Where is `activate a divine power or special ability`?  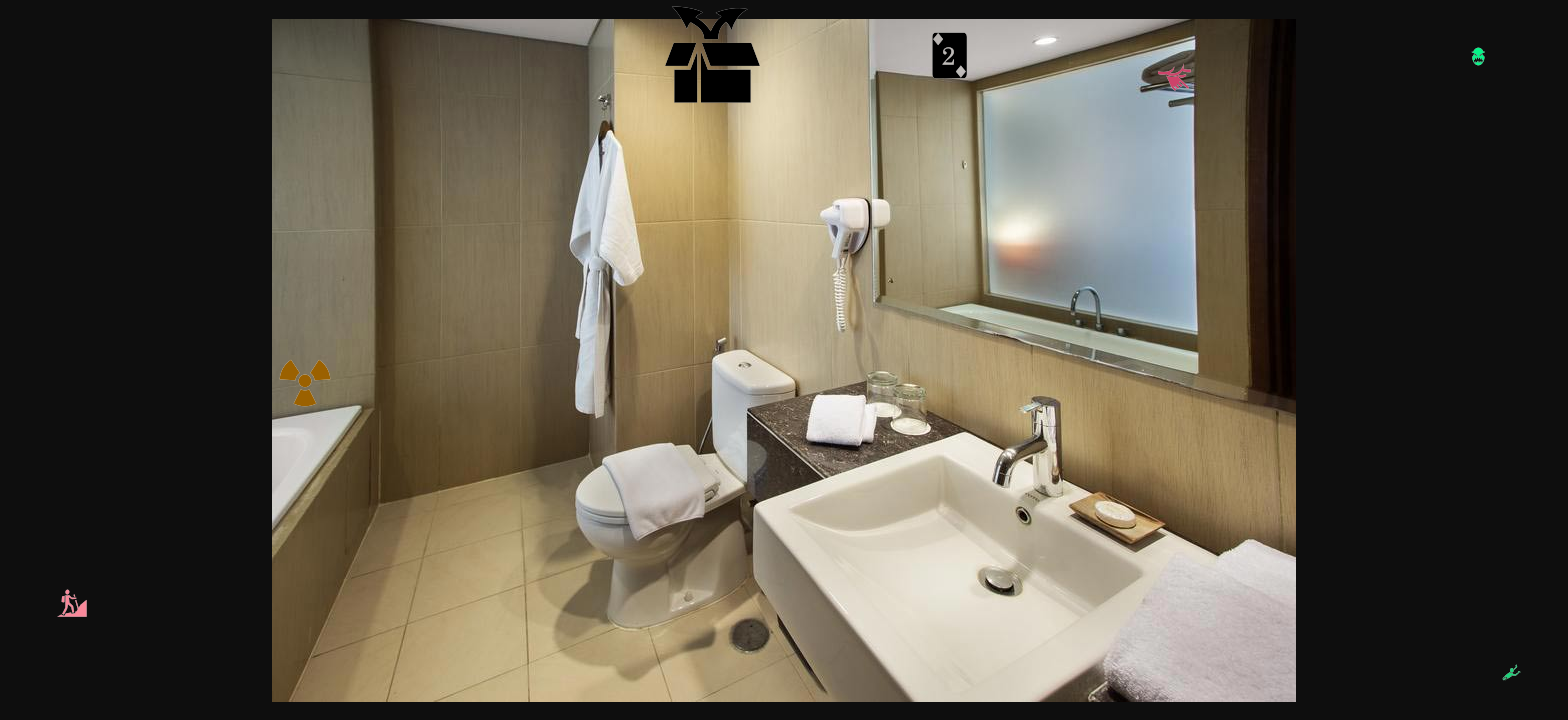 activate a divine power or special ability is located at coordinates (1174, 79).